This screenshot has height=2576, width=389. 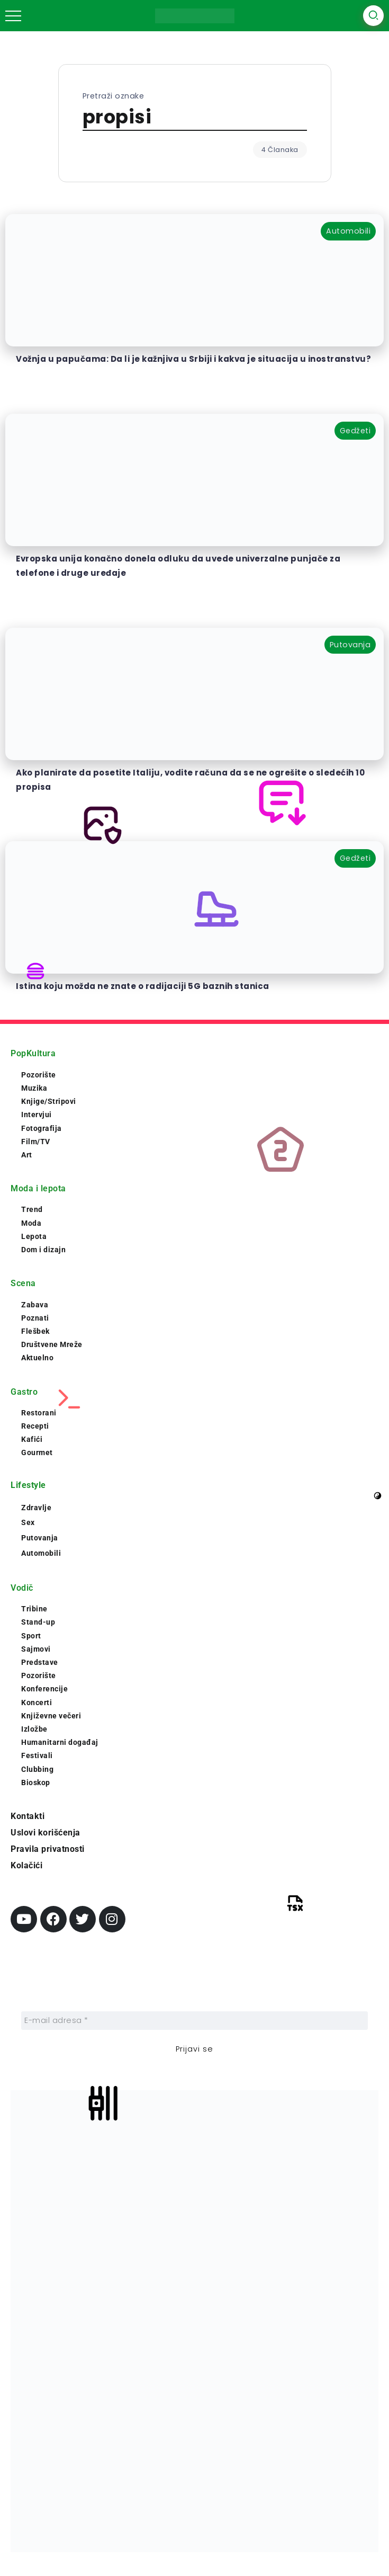 What do you see at coordinates (281, 1151) in the screenshot?
I see `indicates step 2 in a multi-step process` at bounding box center [281, 1151].